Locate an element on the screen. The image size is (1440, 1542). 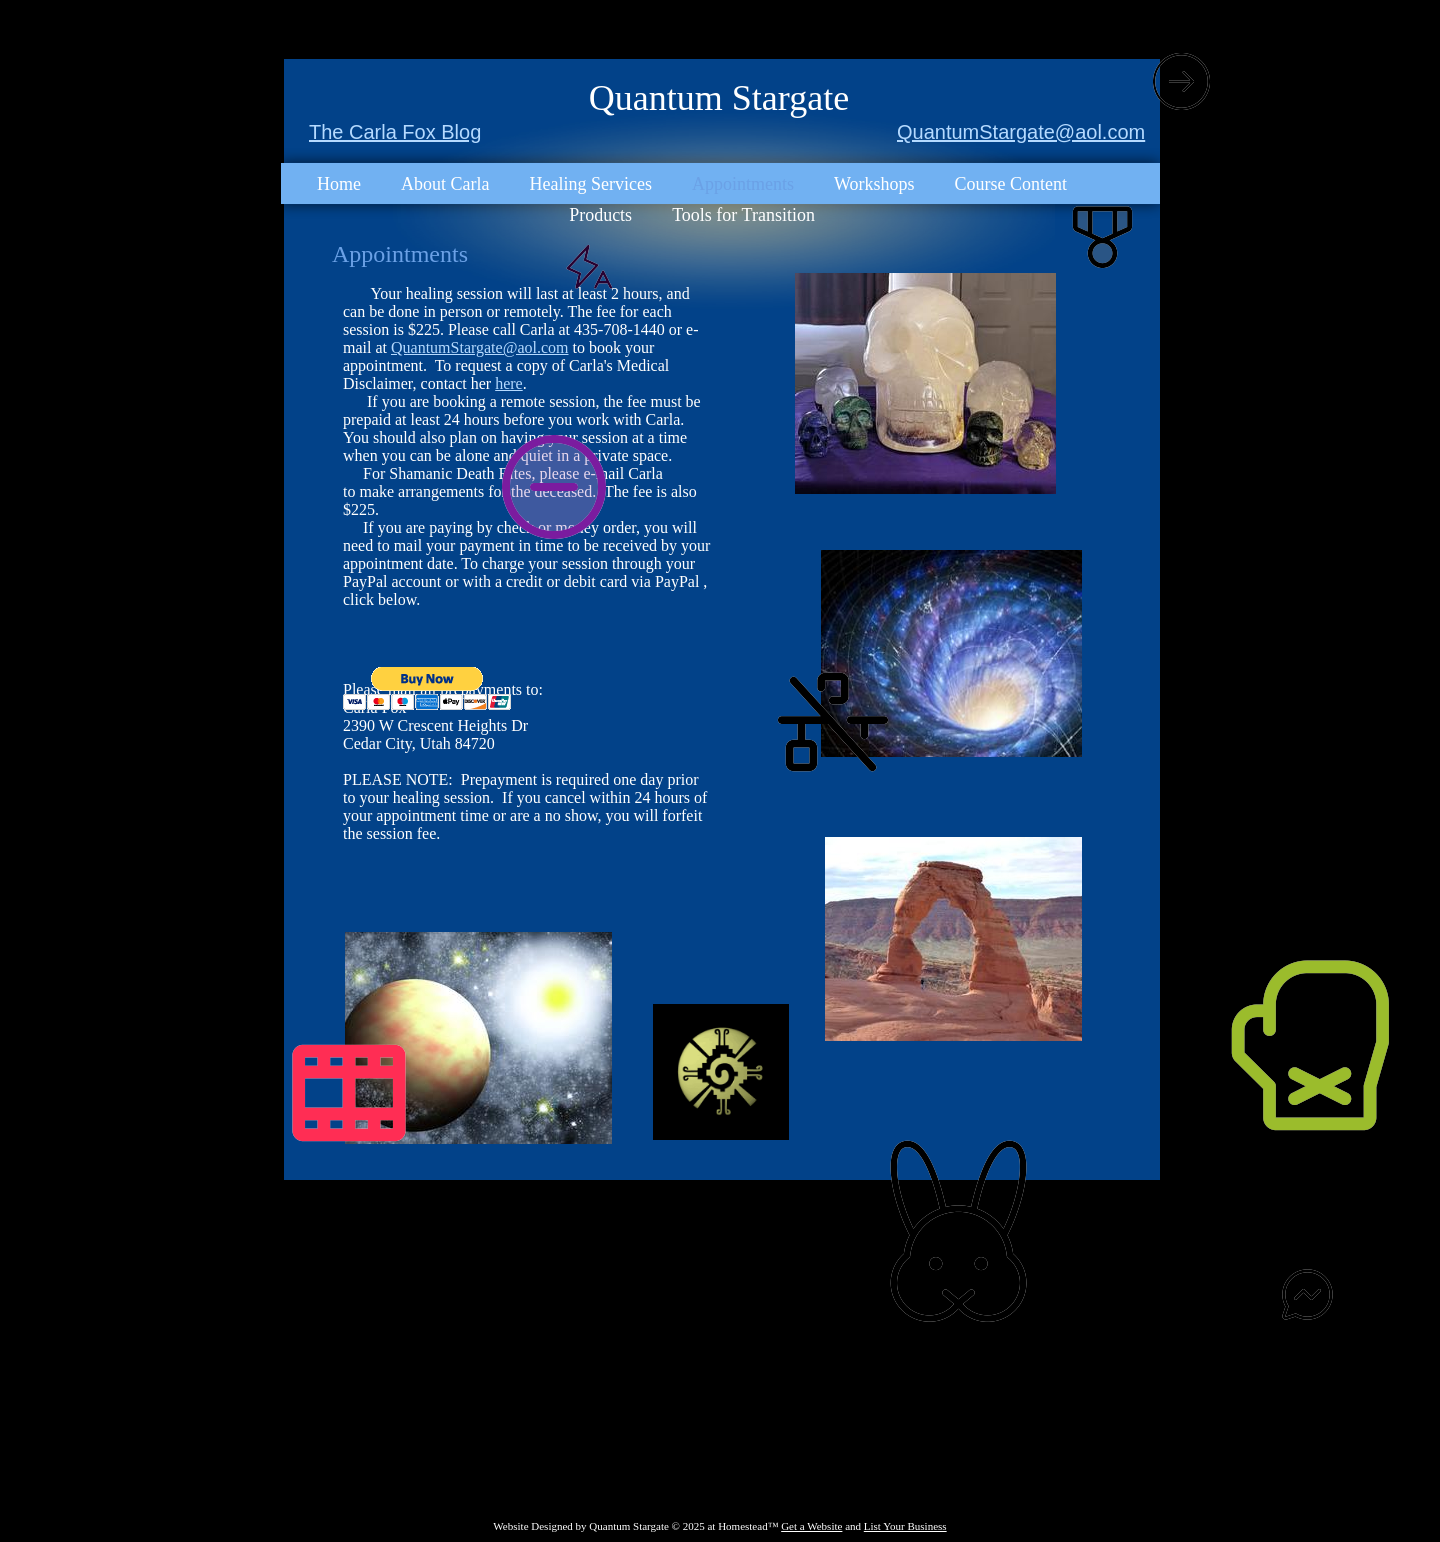
proceed to next step is located at coordinates (1181, 81).